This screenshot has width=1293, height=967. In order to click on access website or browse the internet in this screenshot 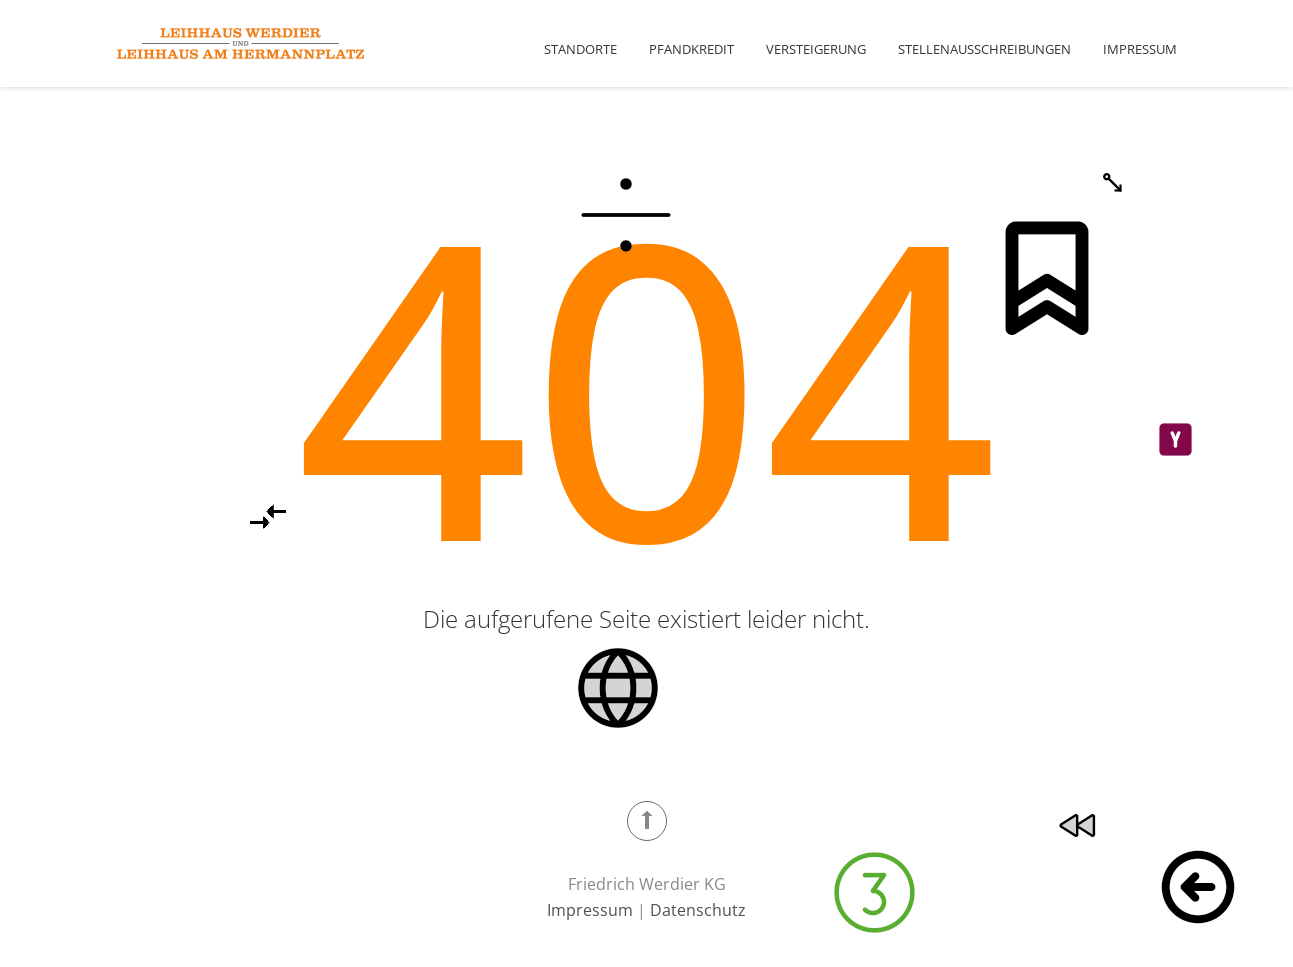, I will do `click(618, 688)`.